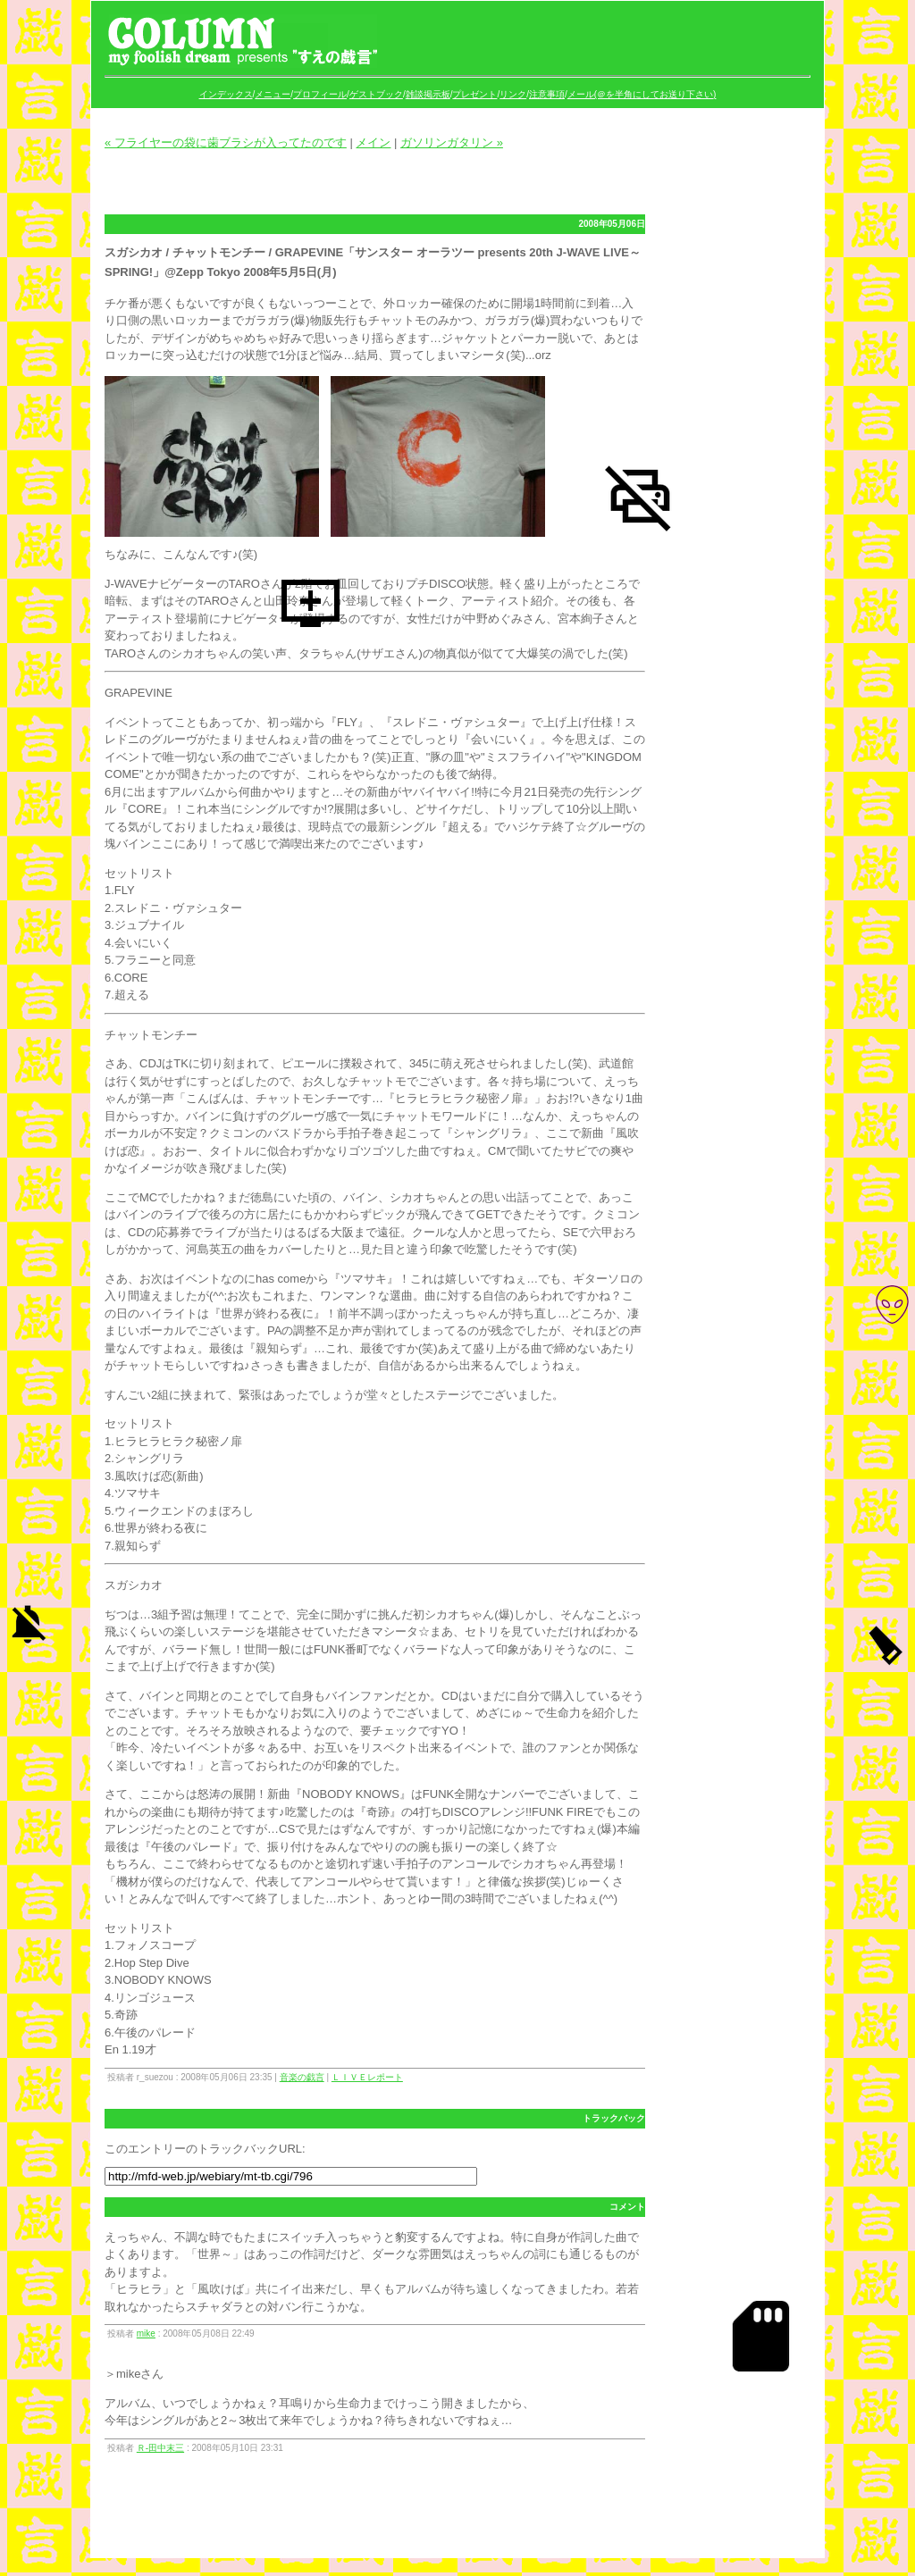  Describe the element at coordinates (310, 603) in the screenshot. I see `add current video to watch queue` at that location.